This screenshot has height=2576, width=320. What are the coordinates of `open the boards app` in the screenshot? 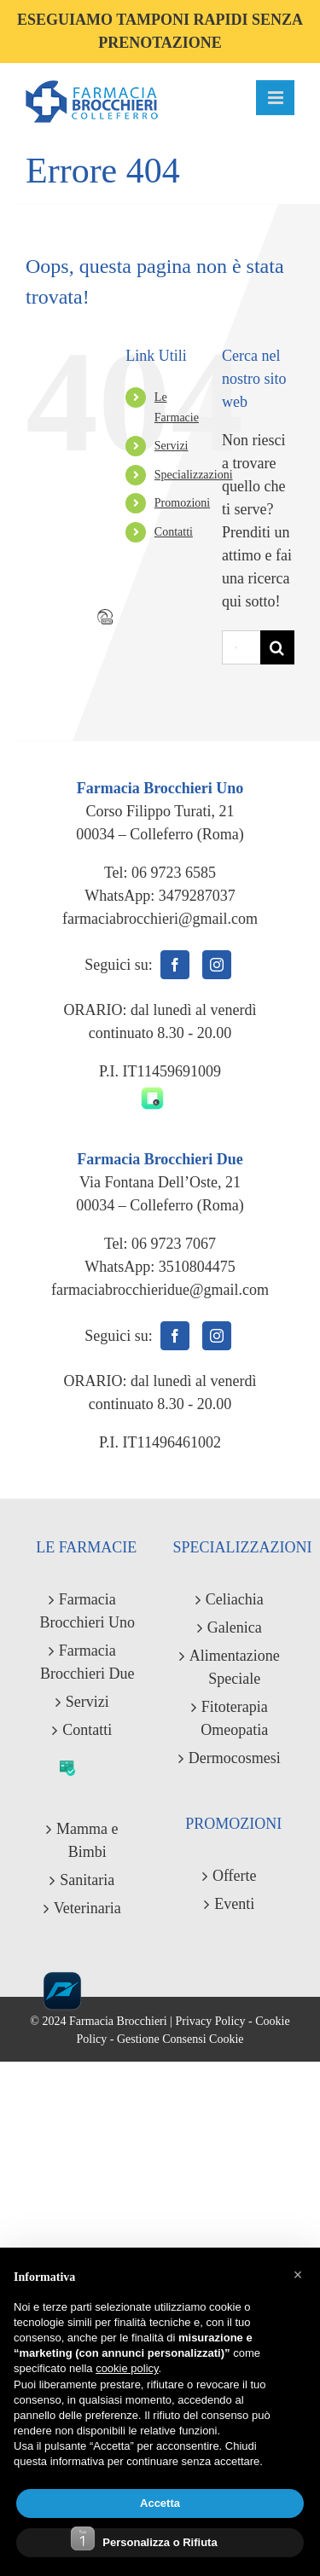 It's located at (67, 1768).